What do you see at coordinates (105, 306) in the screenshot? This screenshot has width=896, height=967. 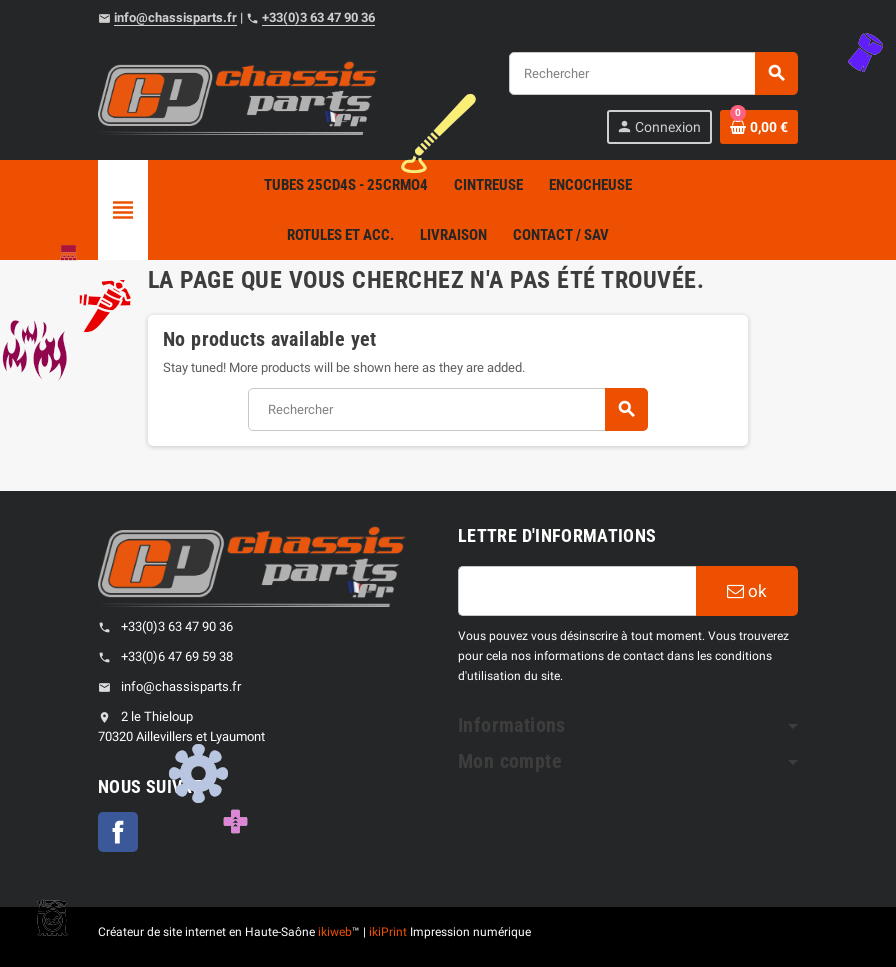 I see `equip or unsheathe a weapon` at bounding box center [105, 306].